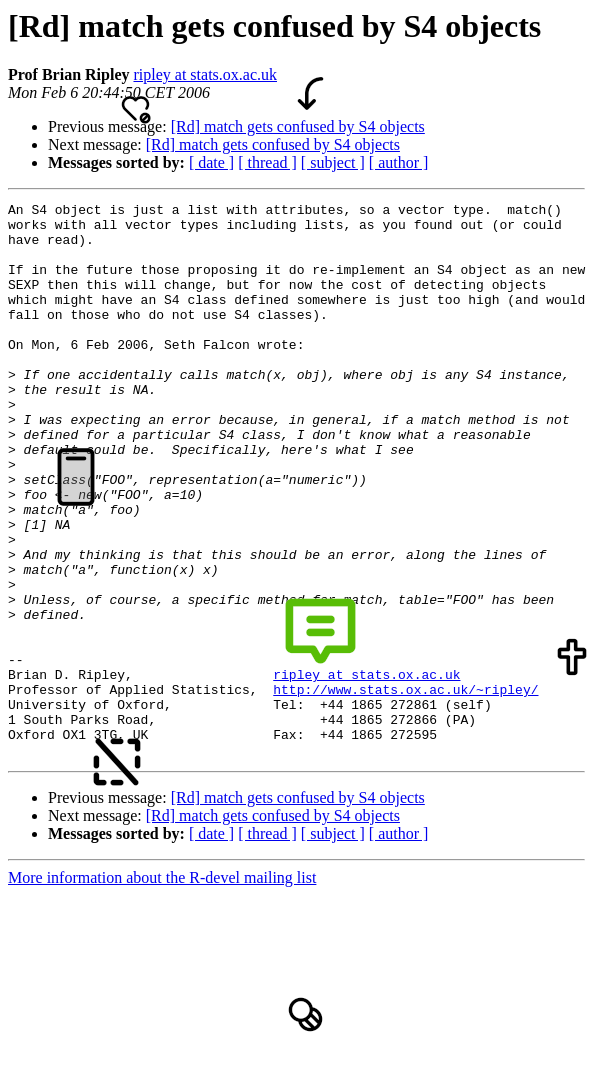  Describe the element at coordinates (320, 628) in the screenshot. I see `open chat or messaging` at that location.